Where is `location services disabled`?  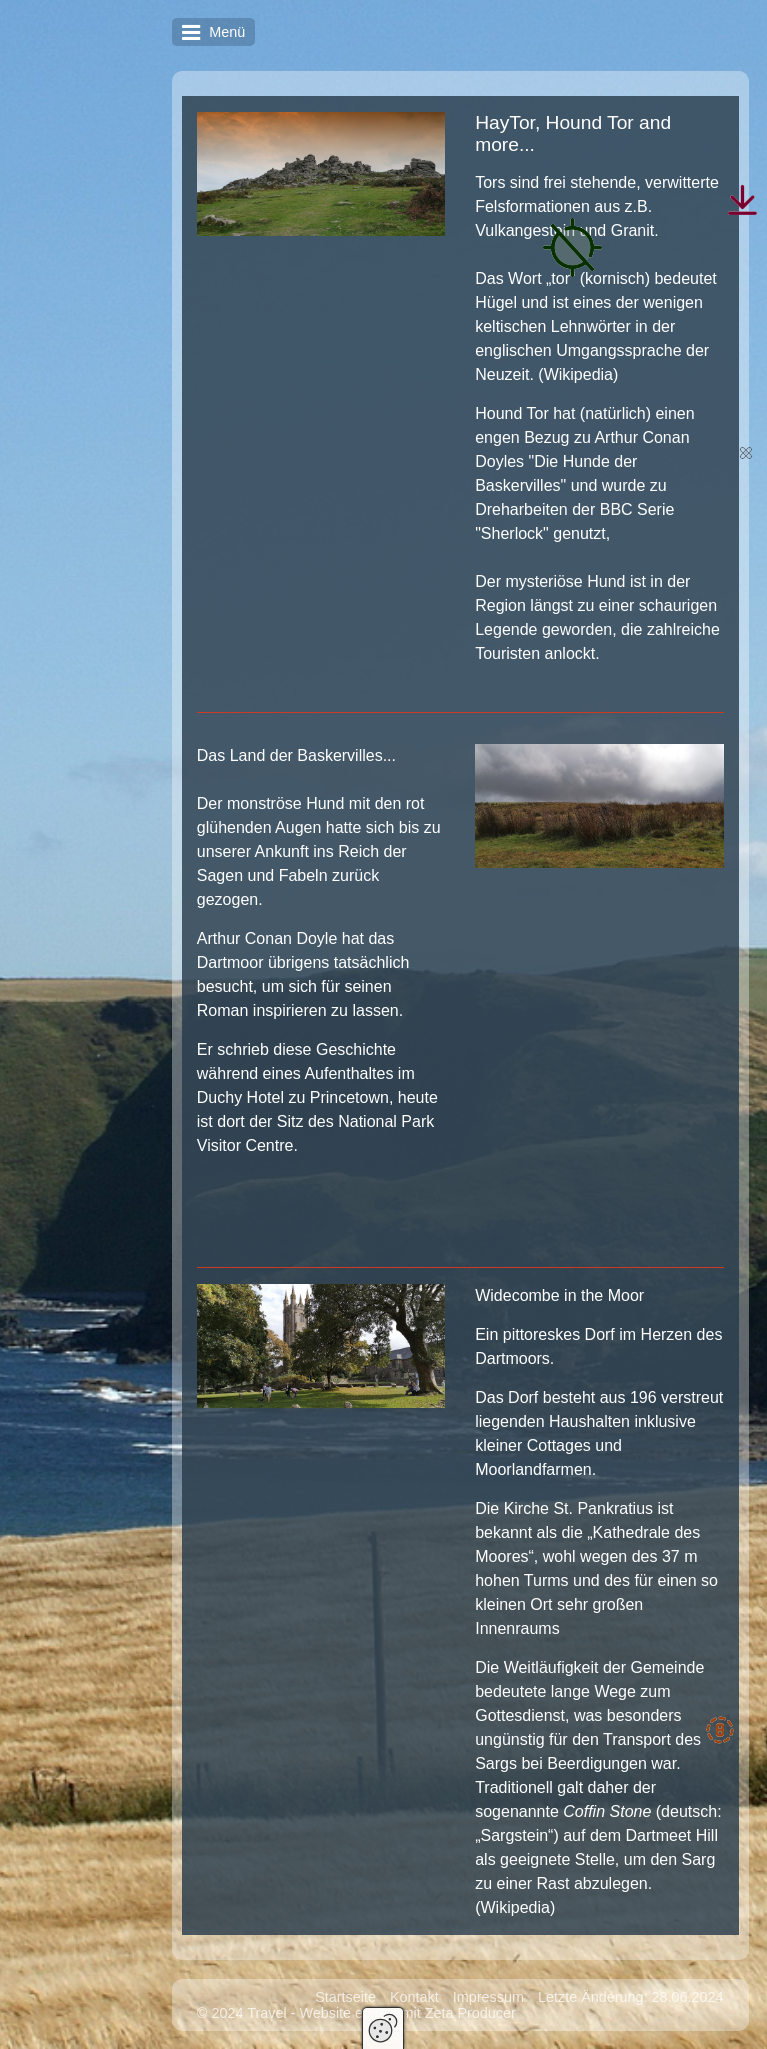
location services disabled is located at coordinates (572, 247).